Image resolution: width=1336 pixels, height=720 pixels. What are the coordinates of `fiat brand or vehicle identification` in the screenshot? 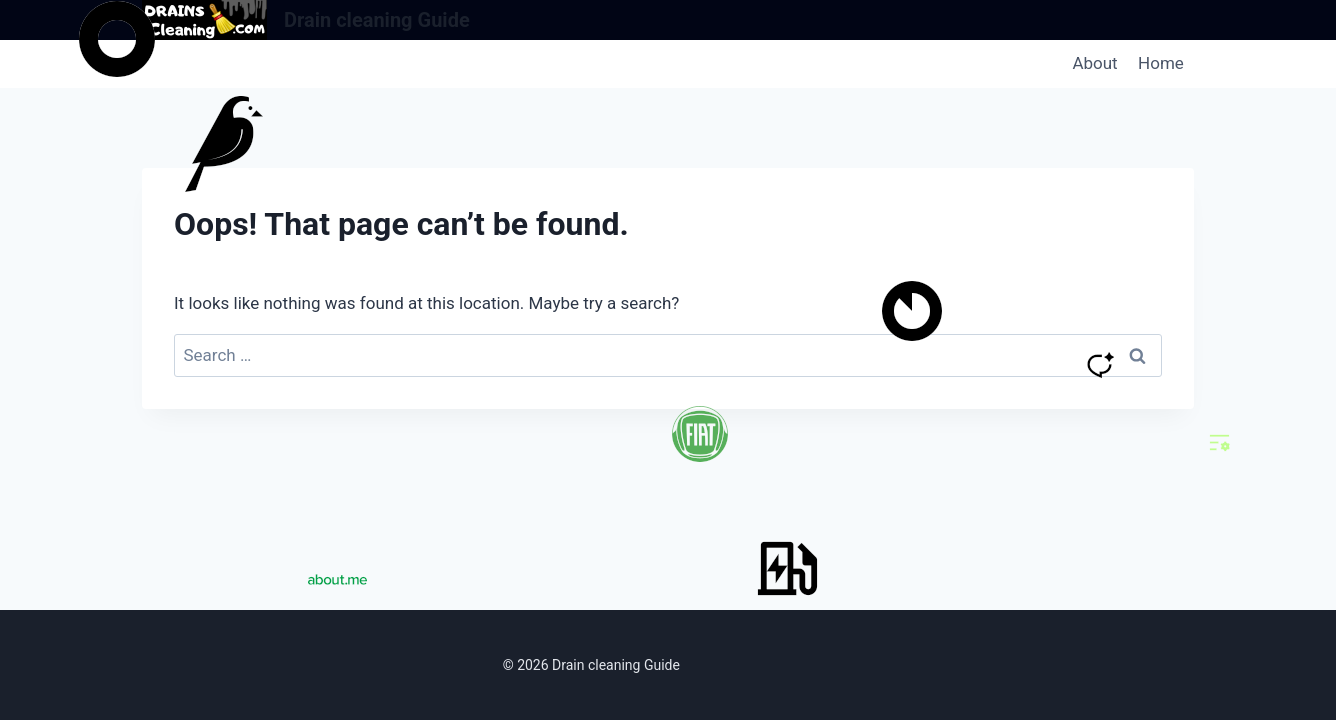 It's located at (700, 434).